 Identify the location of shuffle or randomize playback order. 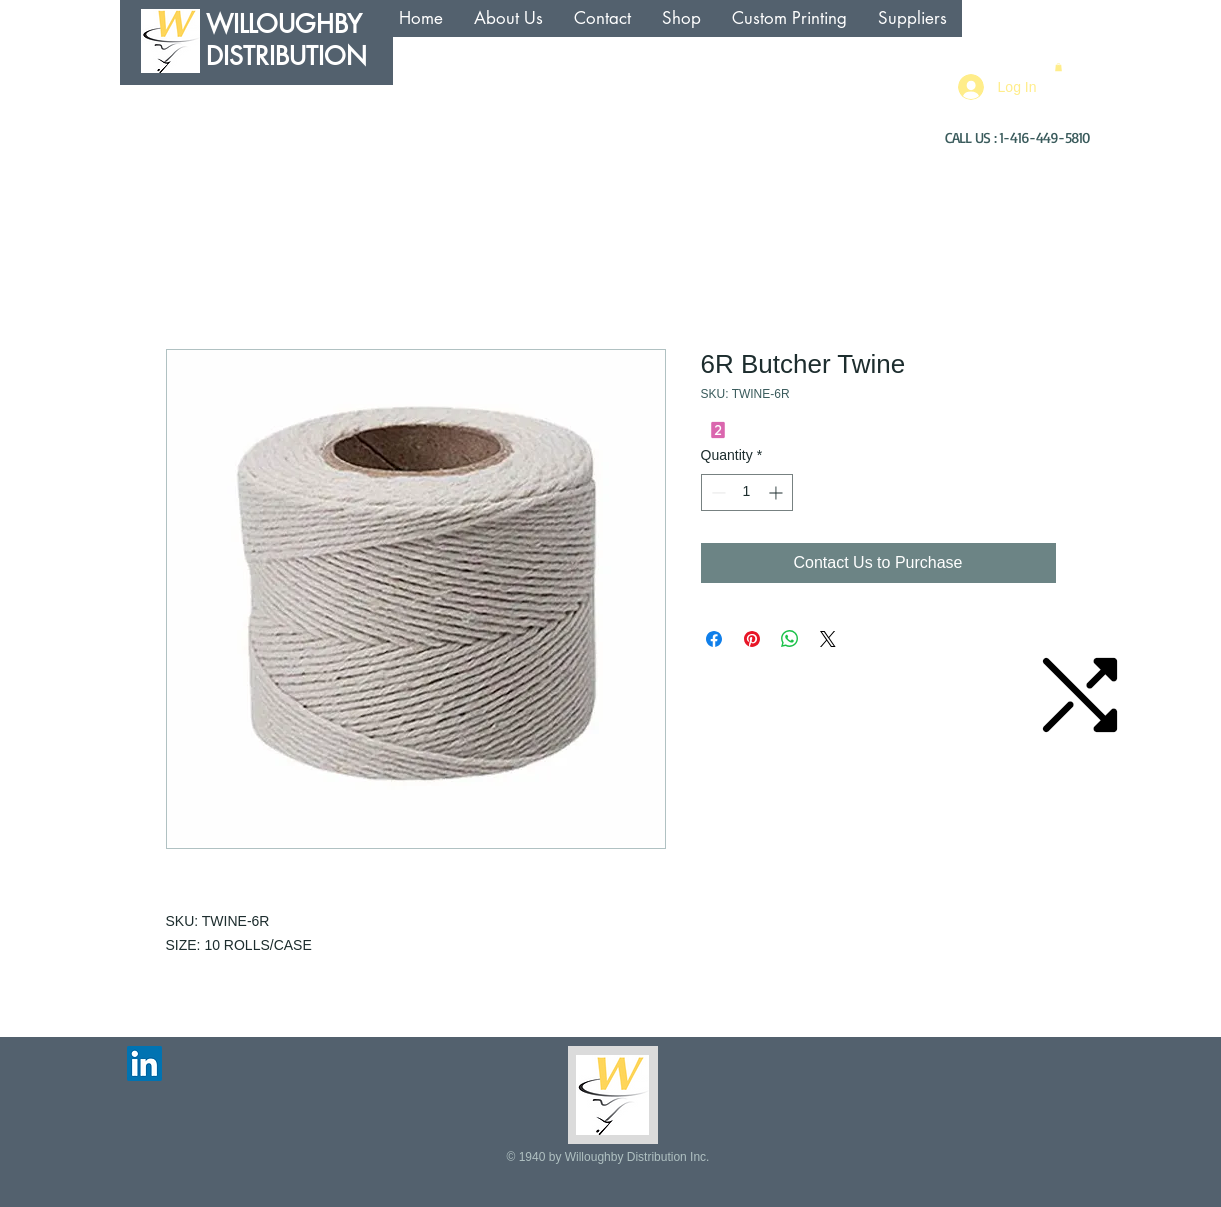
(1080, 695).